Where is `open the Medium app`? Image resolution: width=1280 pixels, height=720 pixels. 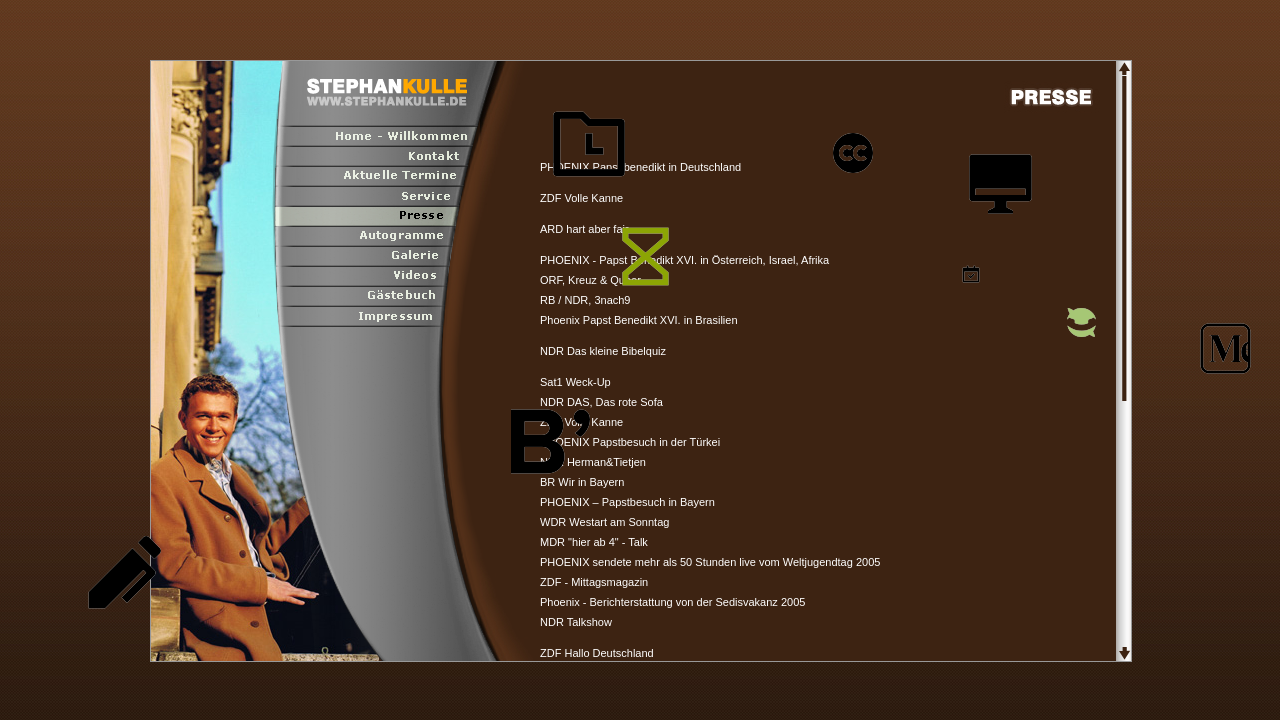 open the Medium app is located at coordinates (1225, 348).